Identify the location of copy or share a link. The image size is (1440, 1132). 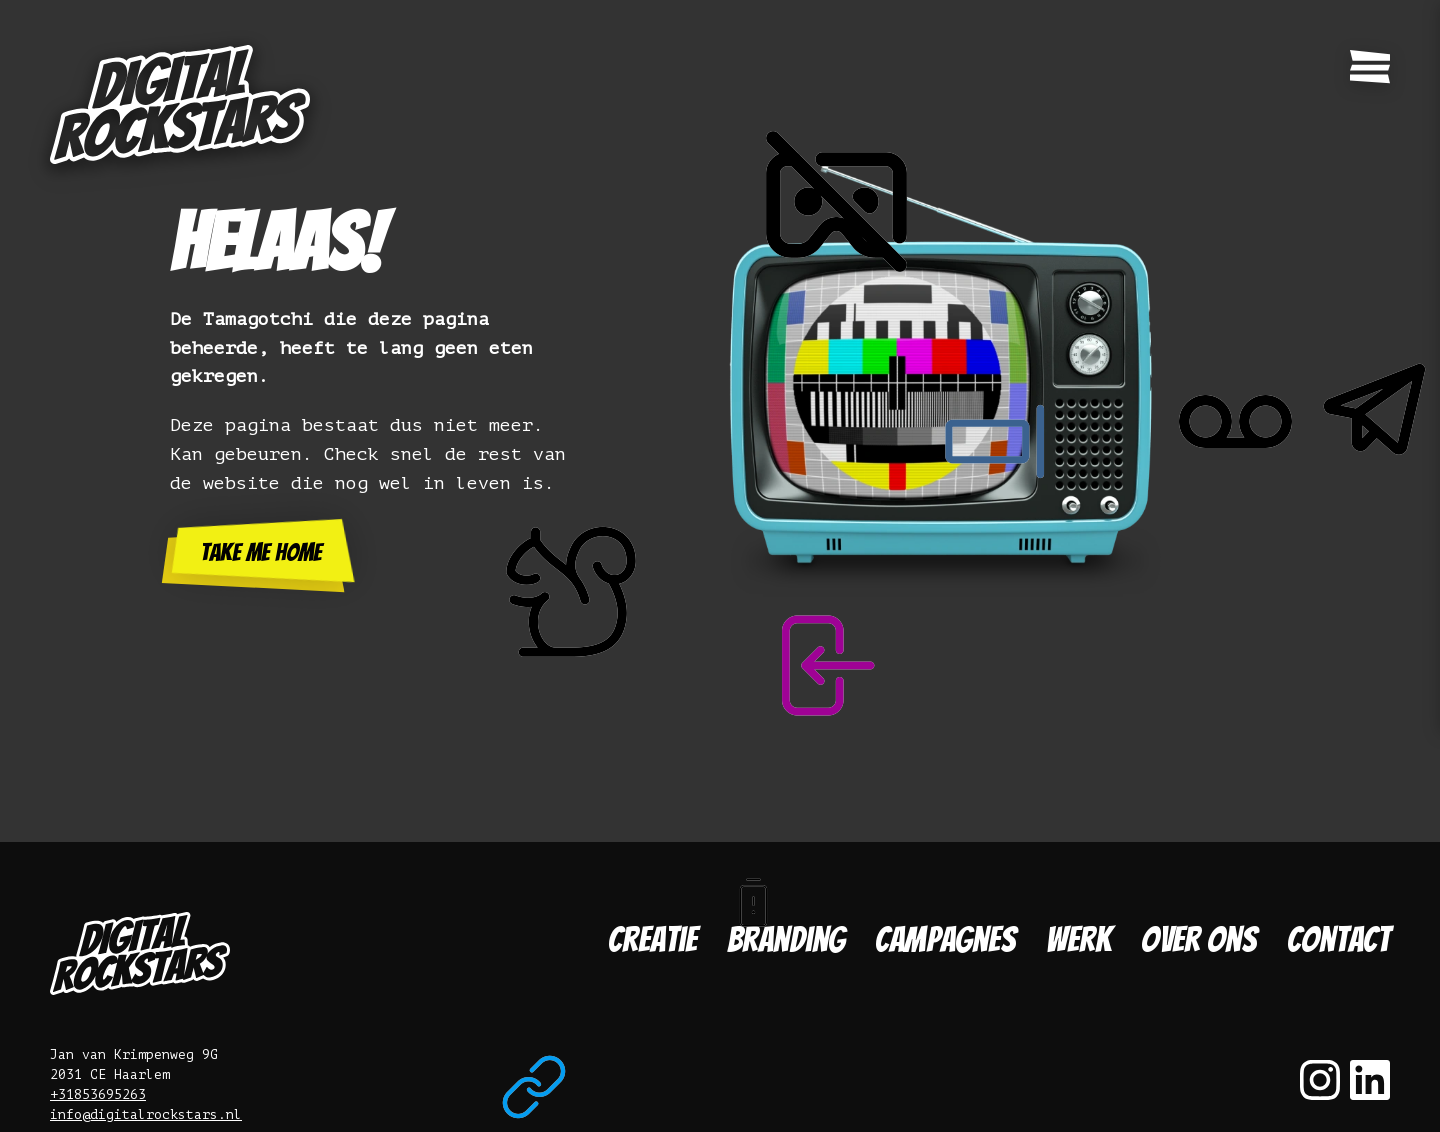
(534, 1087).